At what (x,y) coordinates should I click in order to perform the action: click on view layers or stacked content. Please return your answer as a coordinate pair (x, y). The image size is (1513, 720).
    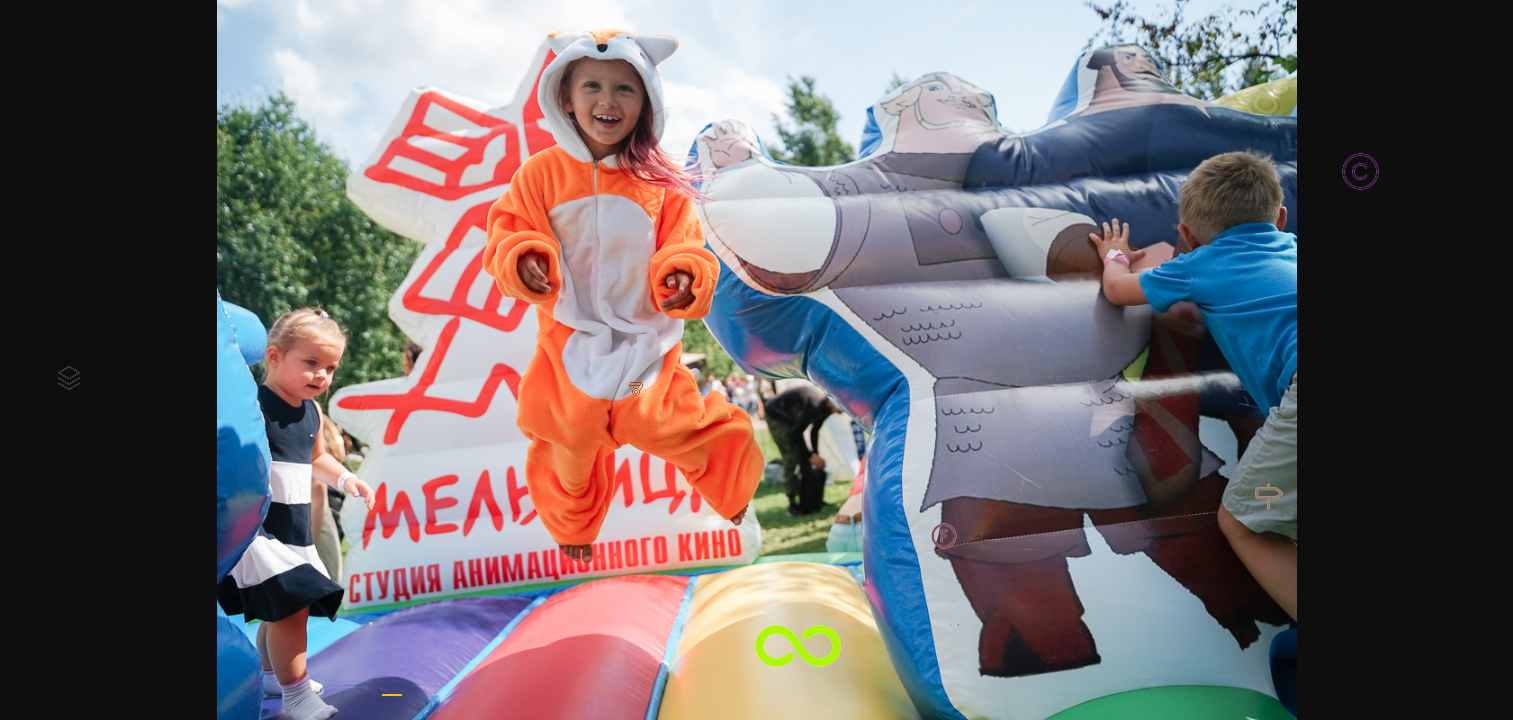
    Looking at the image, I should click on (69, 378).